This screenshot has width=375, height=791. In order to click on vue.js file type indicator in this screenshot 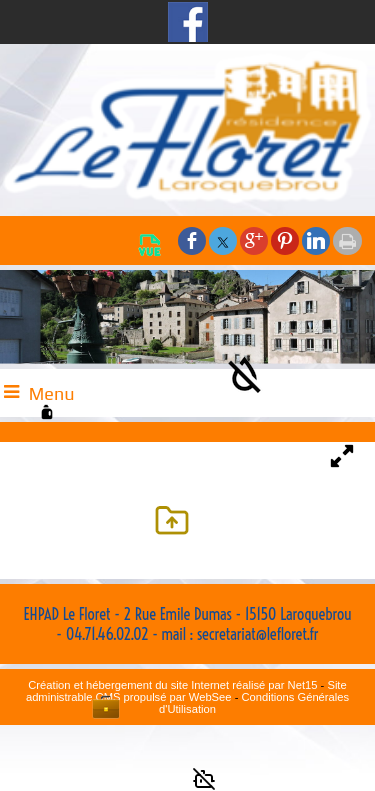, I will do `click(150, 246)`.